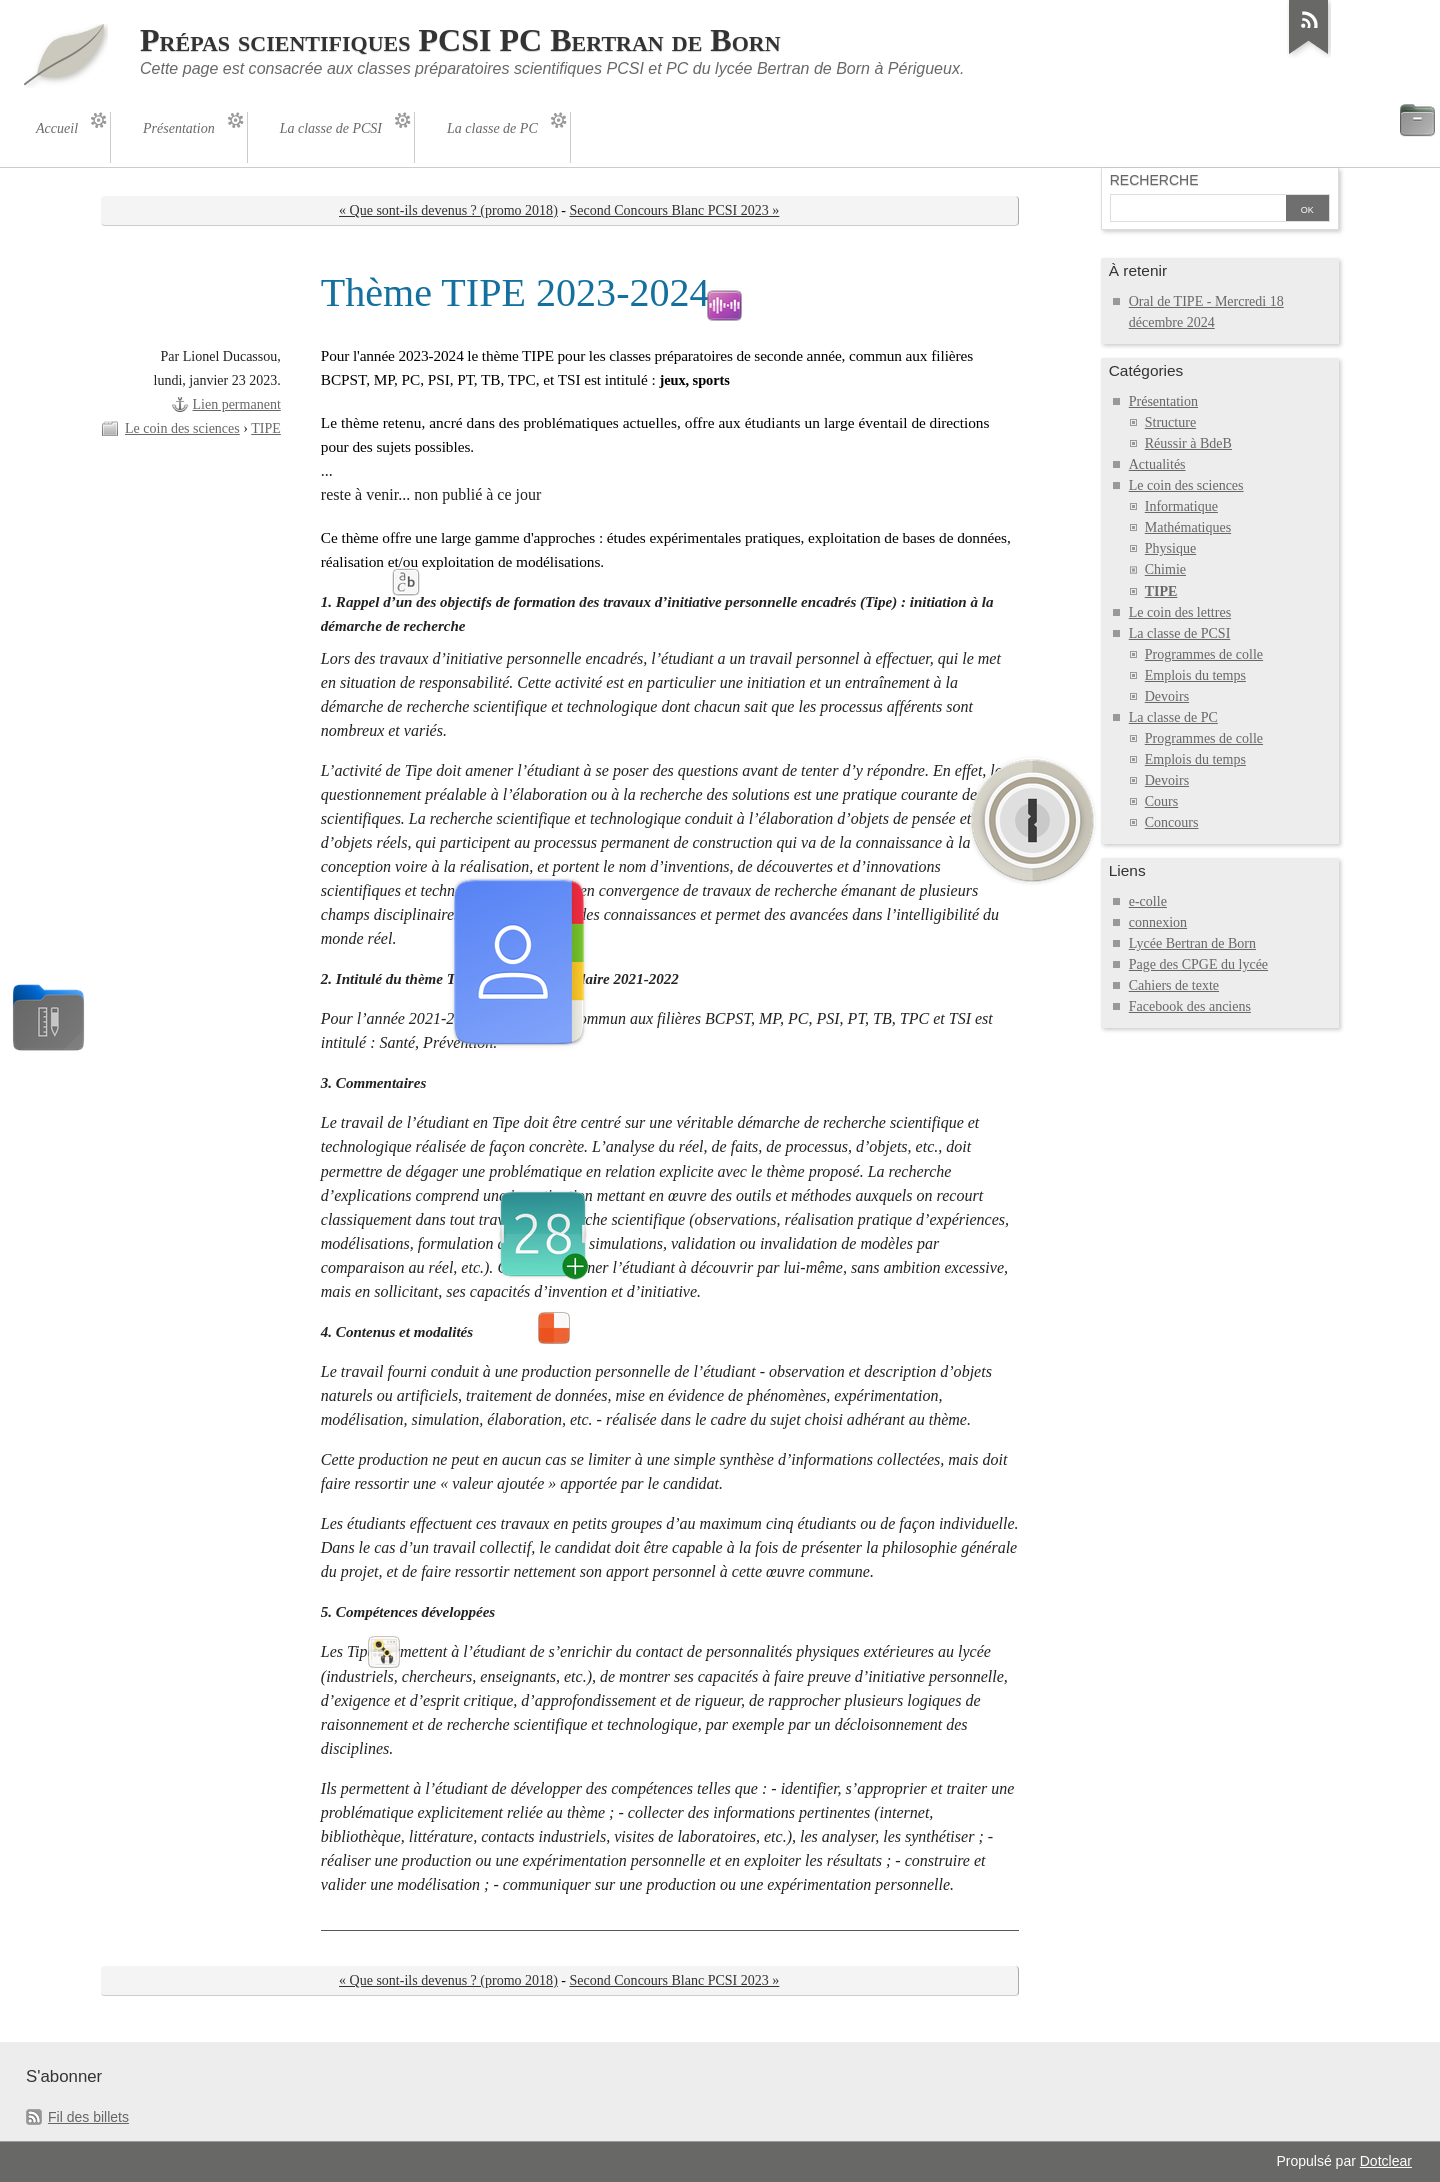 Image resolution: width=1440 pixels, height=2182 pixels. What do you see at coordinates (48, 1017) in the screenshot?
I see `open templates folder` at bounding box center [48, 1017].